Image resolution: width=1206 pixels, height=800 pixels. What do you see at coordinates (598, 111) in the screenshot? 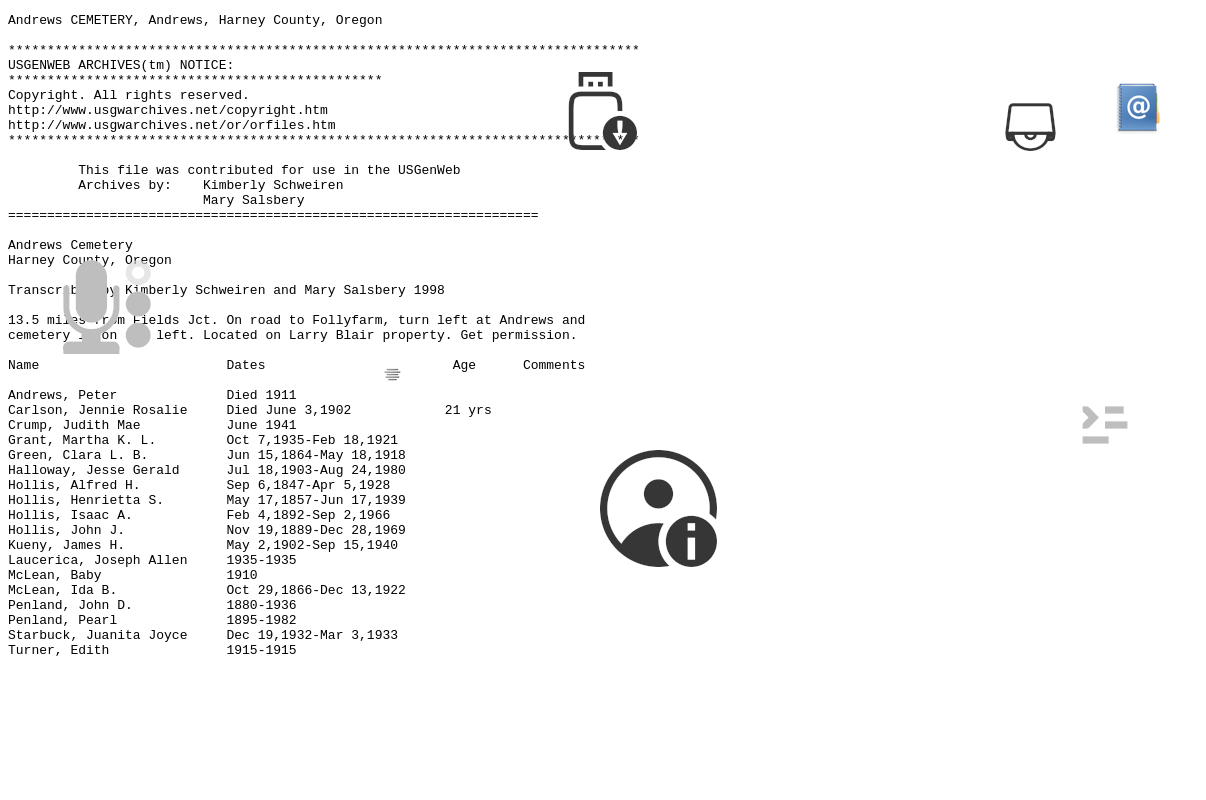
I see `create a bootable USB drive` at bounding box center [598, 111].